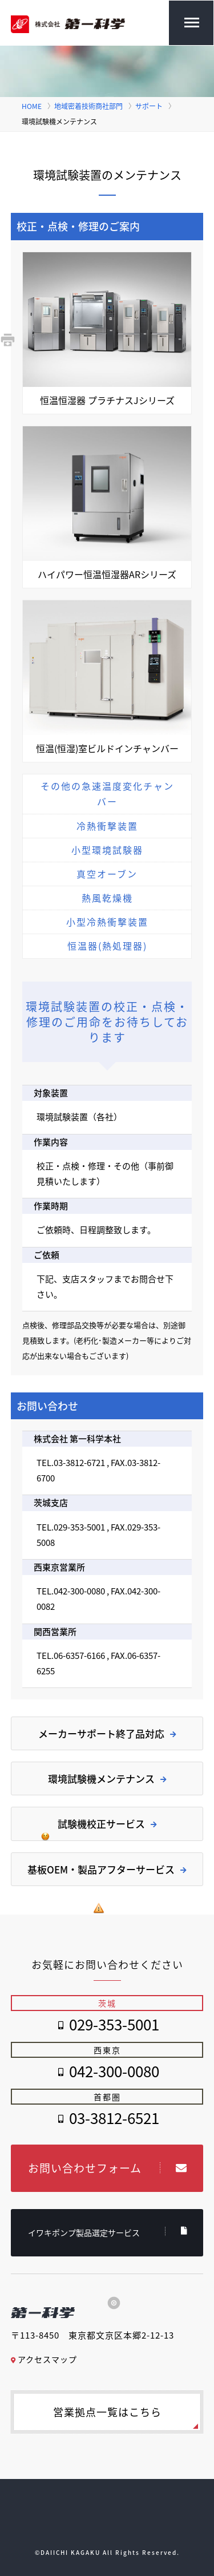  Describe the element at coordinates (45, 1836) in the screenshot. I see `express a smug or sarcastic reaction` at that location.